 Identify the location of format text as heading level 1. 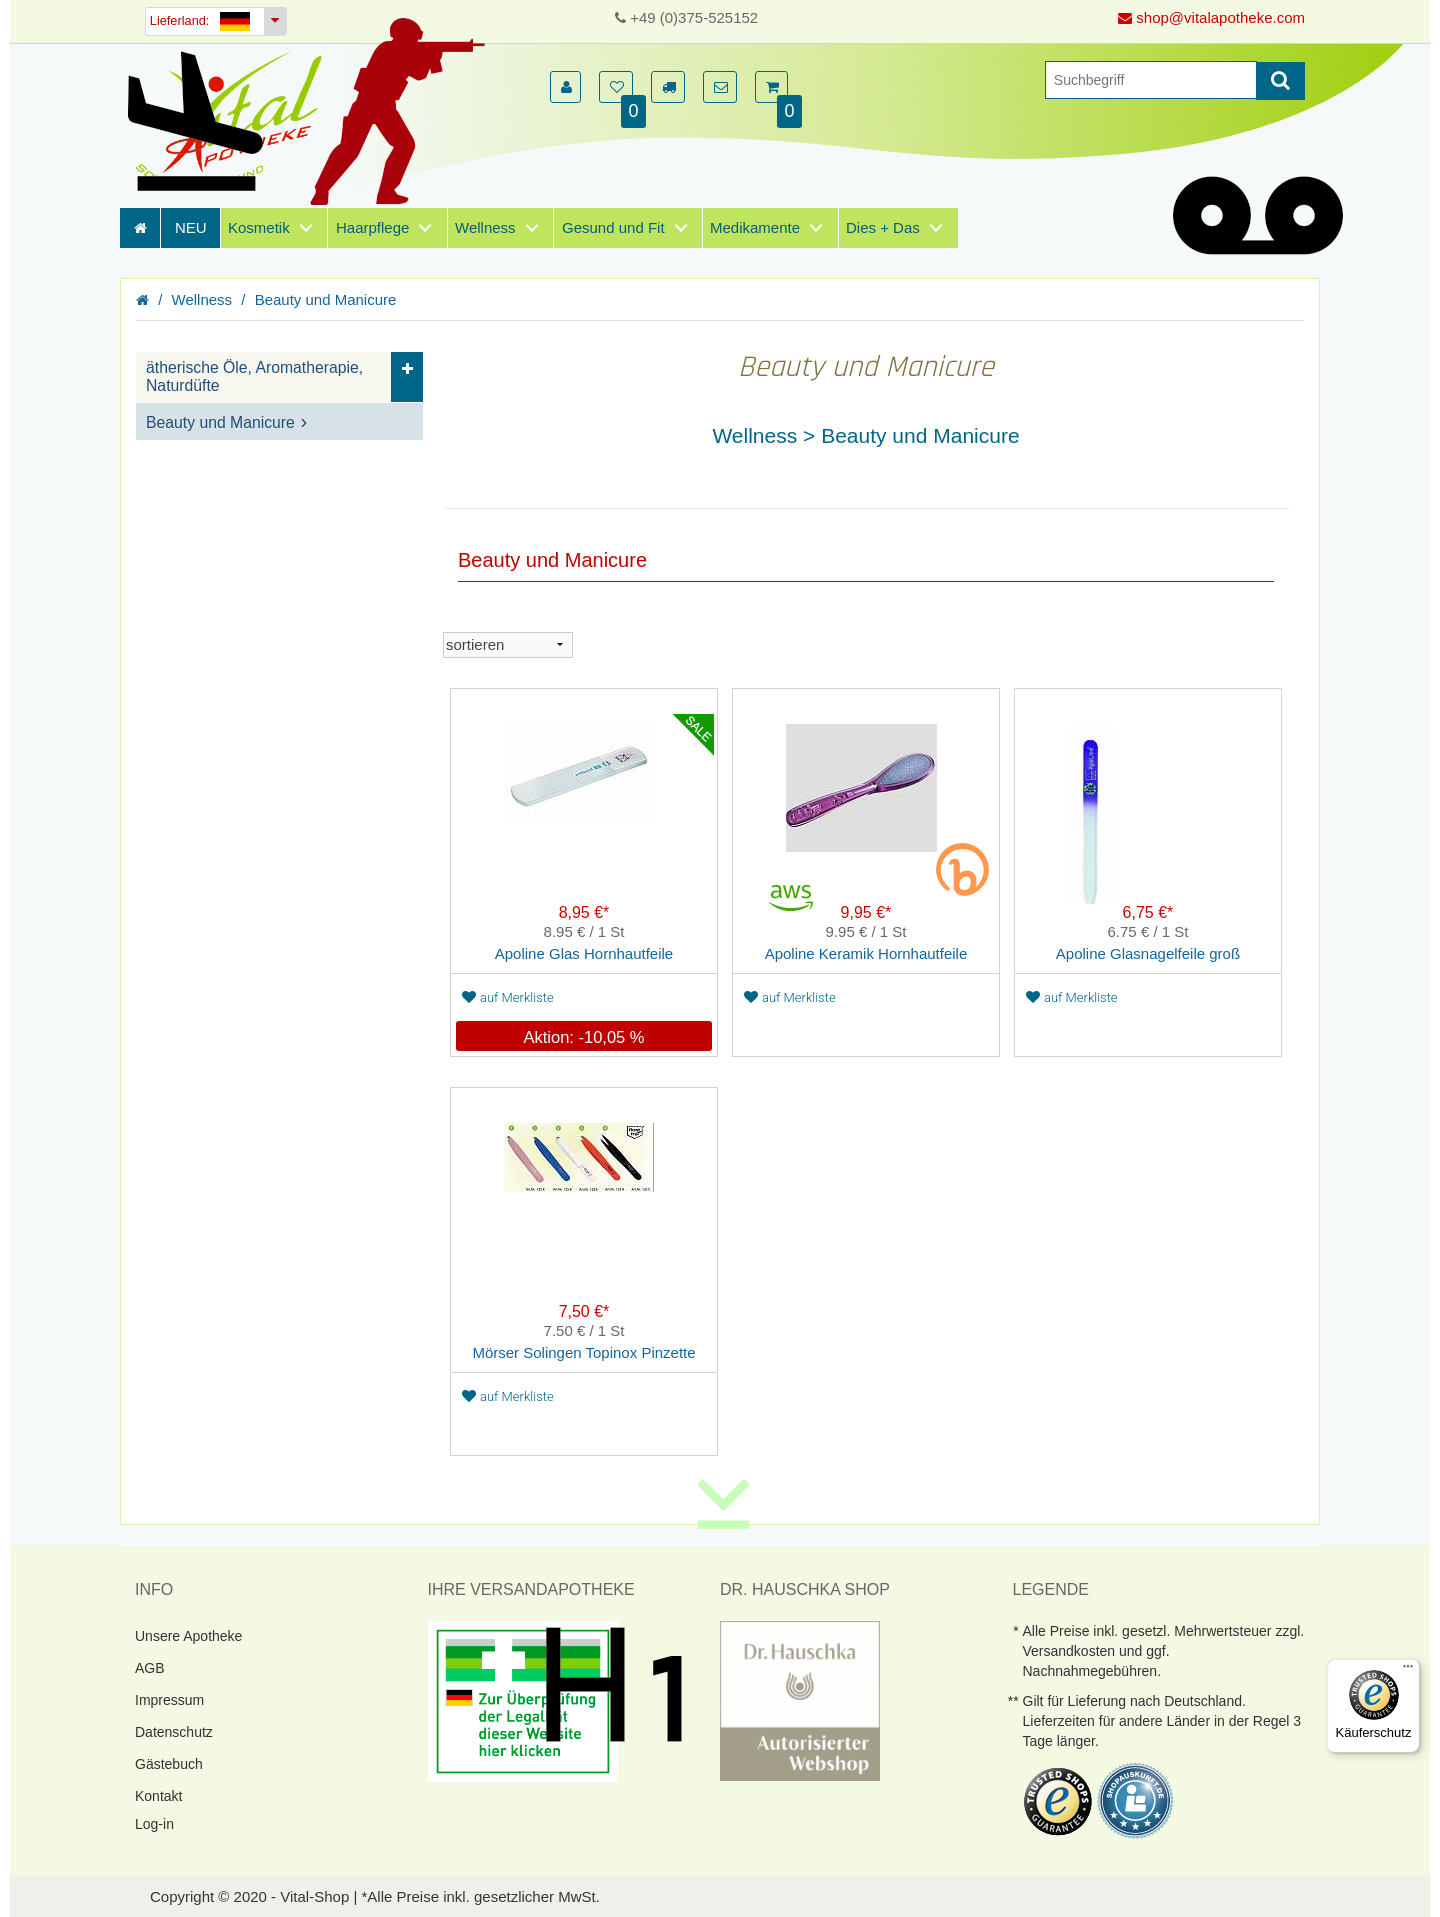
(617, 1684).